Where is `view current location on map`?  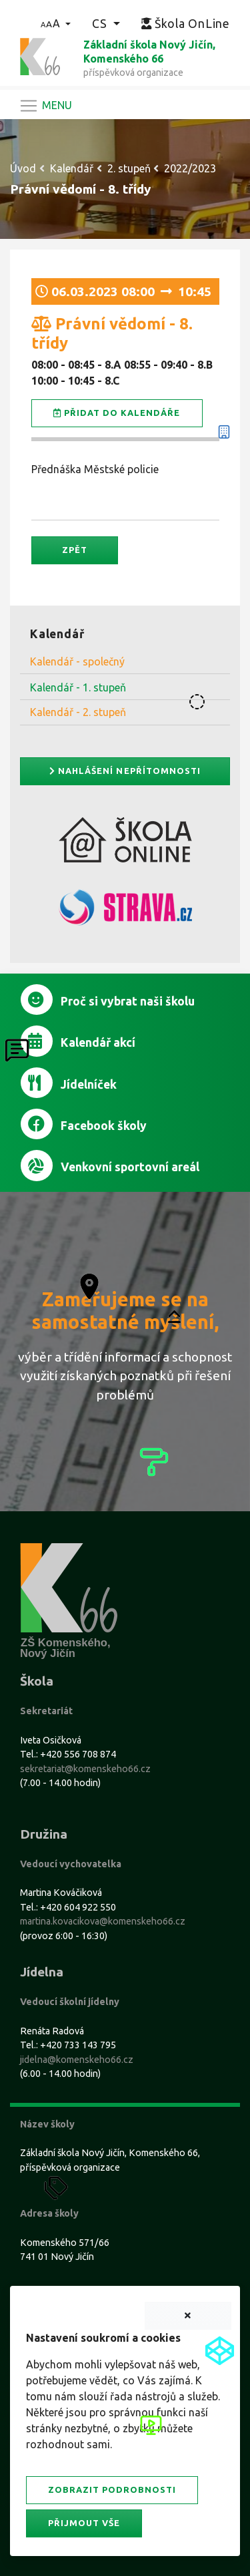
view current location on map is located at coordinates (89, 1286).